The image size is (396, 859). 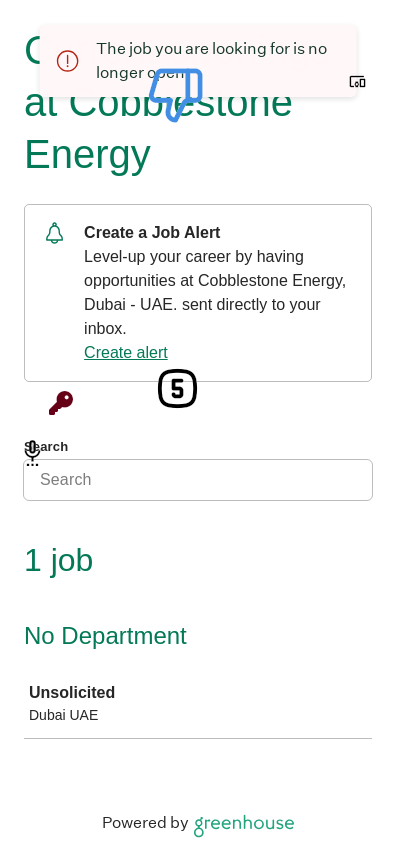 What do you see at coordinates (32, 452) in the screenshot?
I see `access voice input settings` at bounding box center [32, 452].